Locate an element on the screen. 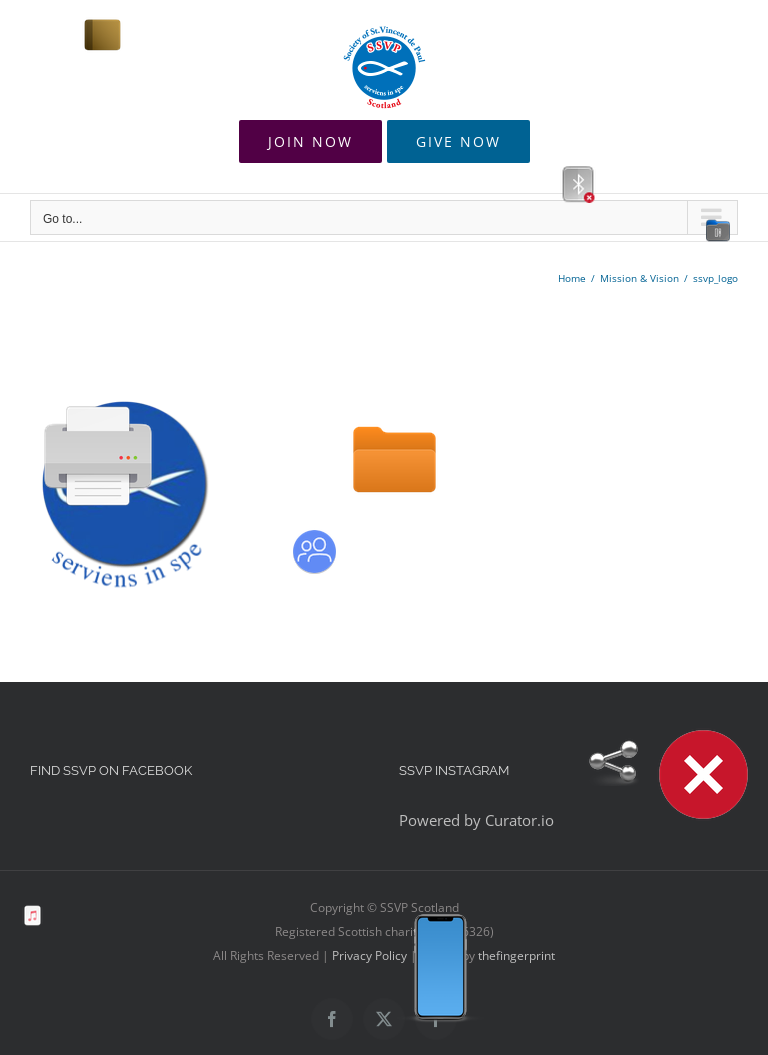 This screenshot has width=768, height=1055. open templates folder is located at coordinates (718, 230).